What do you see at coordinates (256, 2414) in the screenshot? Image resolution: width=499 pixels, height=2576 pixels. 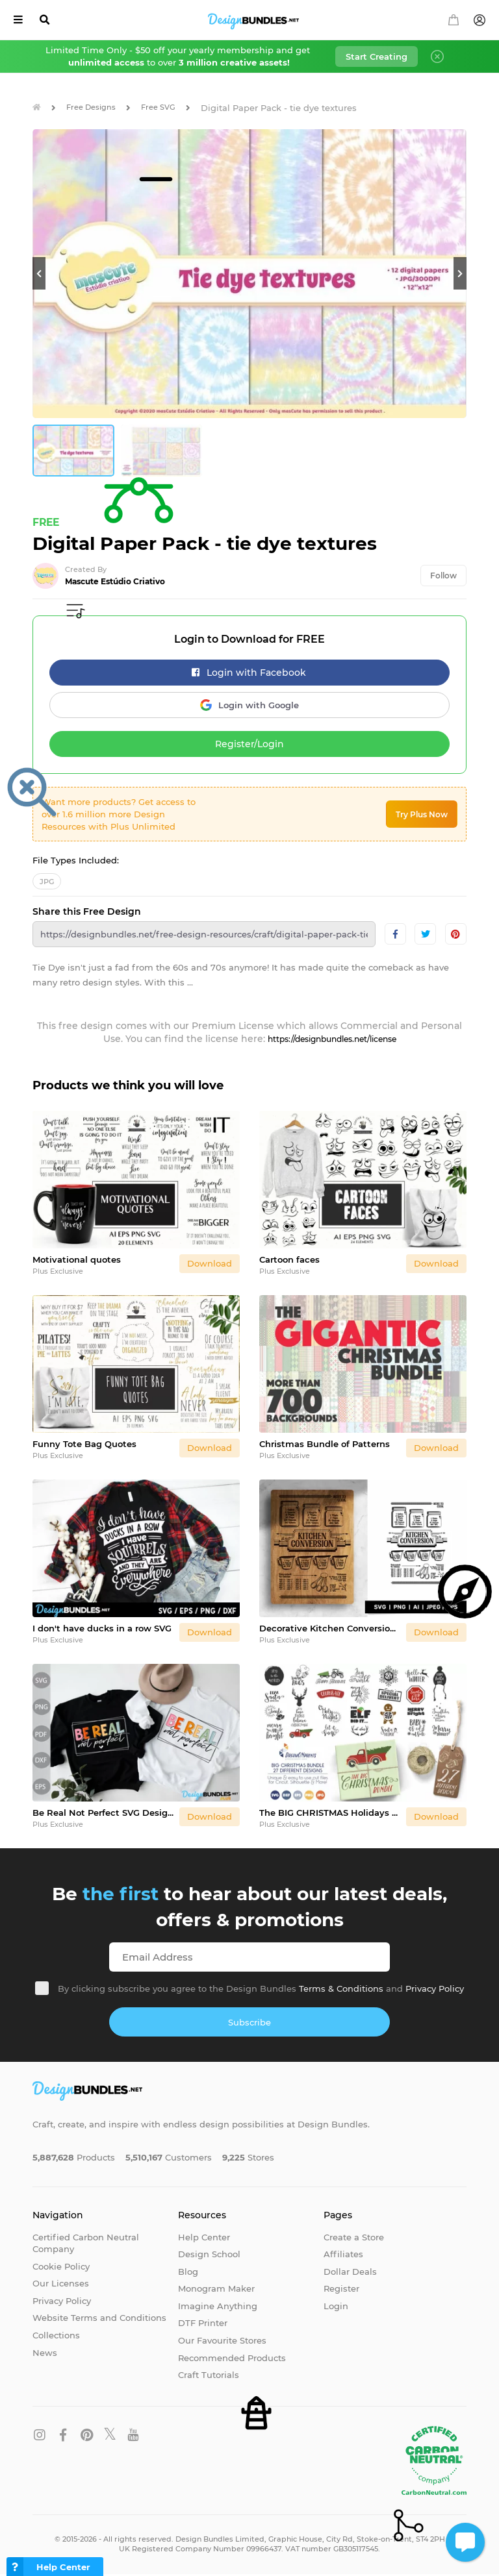 I see `access website accessibility or guidance features` at bounding box center [256, 2414].